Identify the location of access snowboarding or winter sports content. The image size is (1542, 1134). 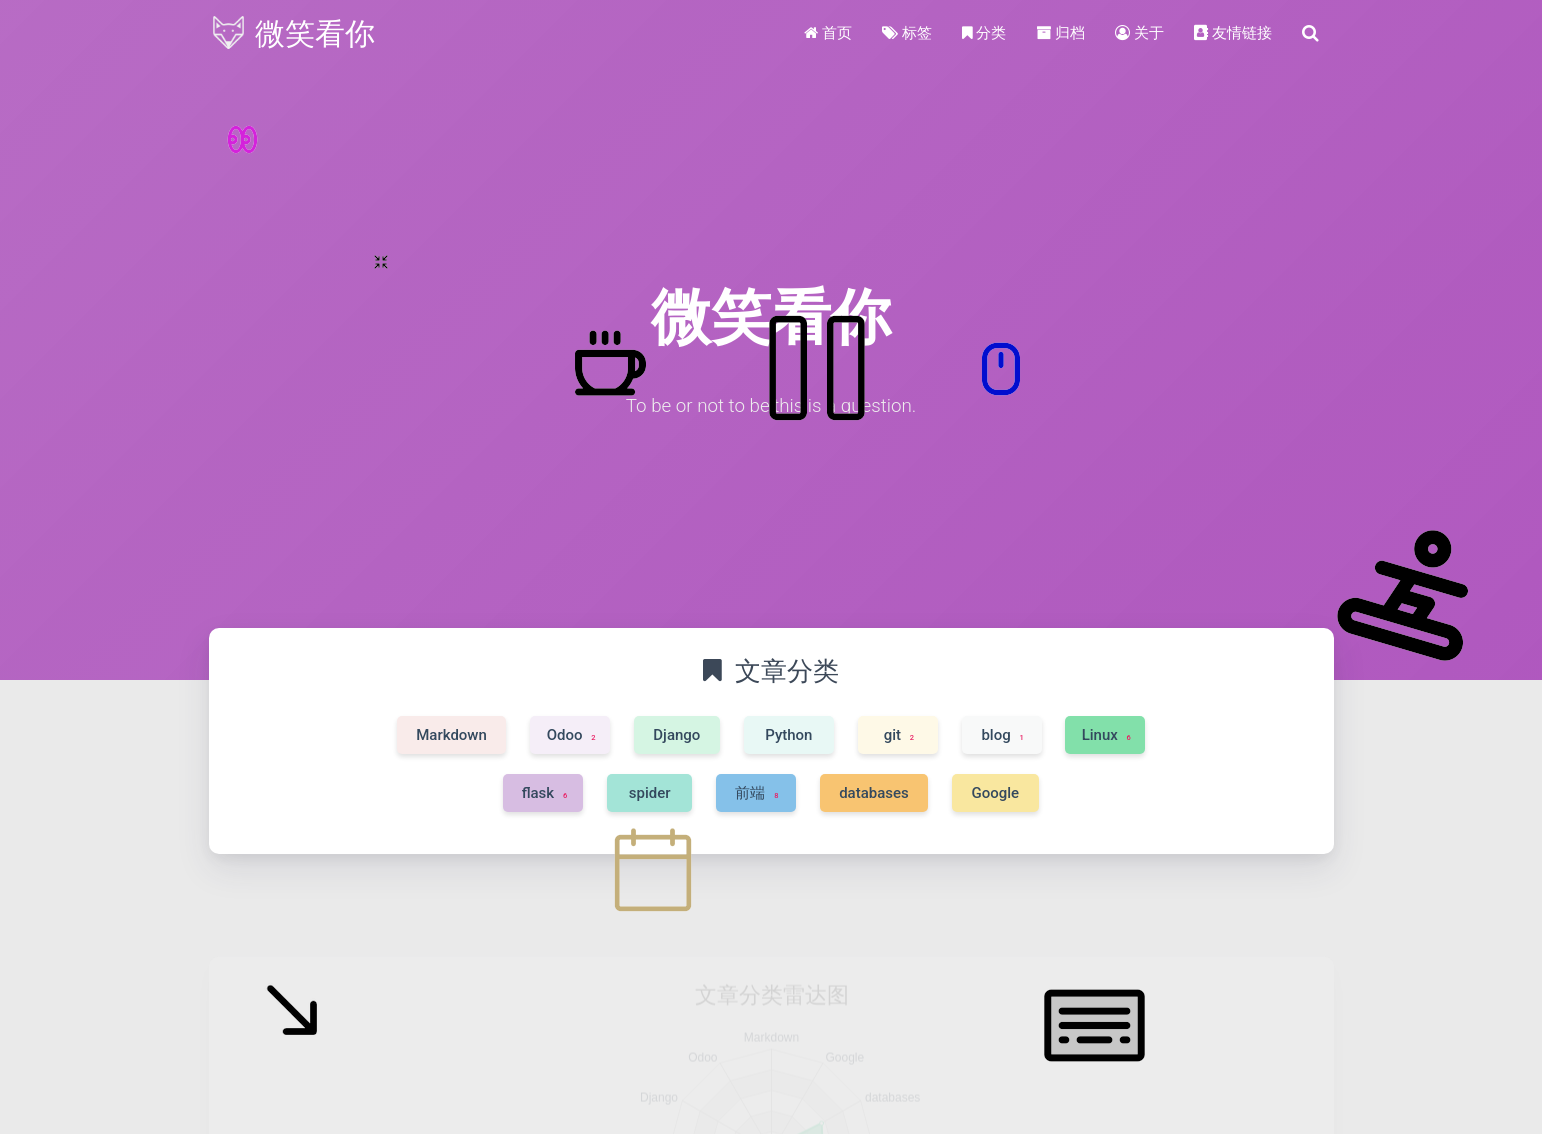
(1409, 595).